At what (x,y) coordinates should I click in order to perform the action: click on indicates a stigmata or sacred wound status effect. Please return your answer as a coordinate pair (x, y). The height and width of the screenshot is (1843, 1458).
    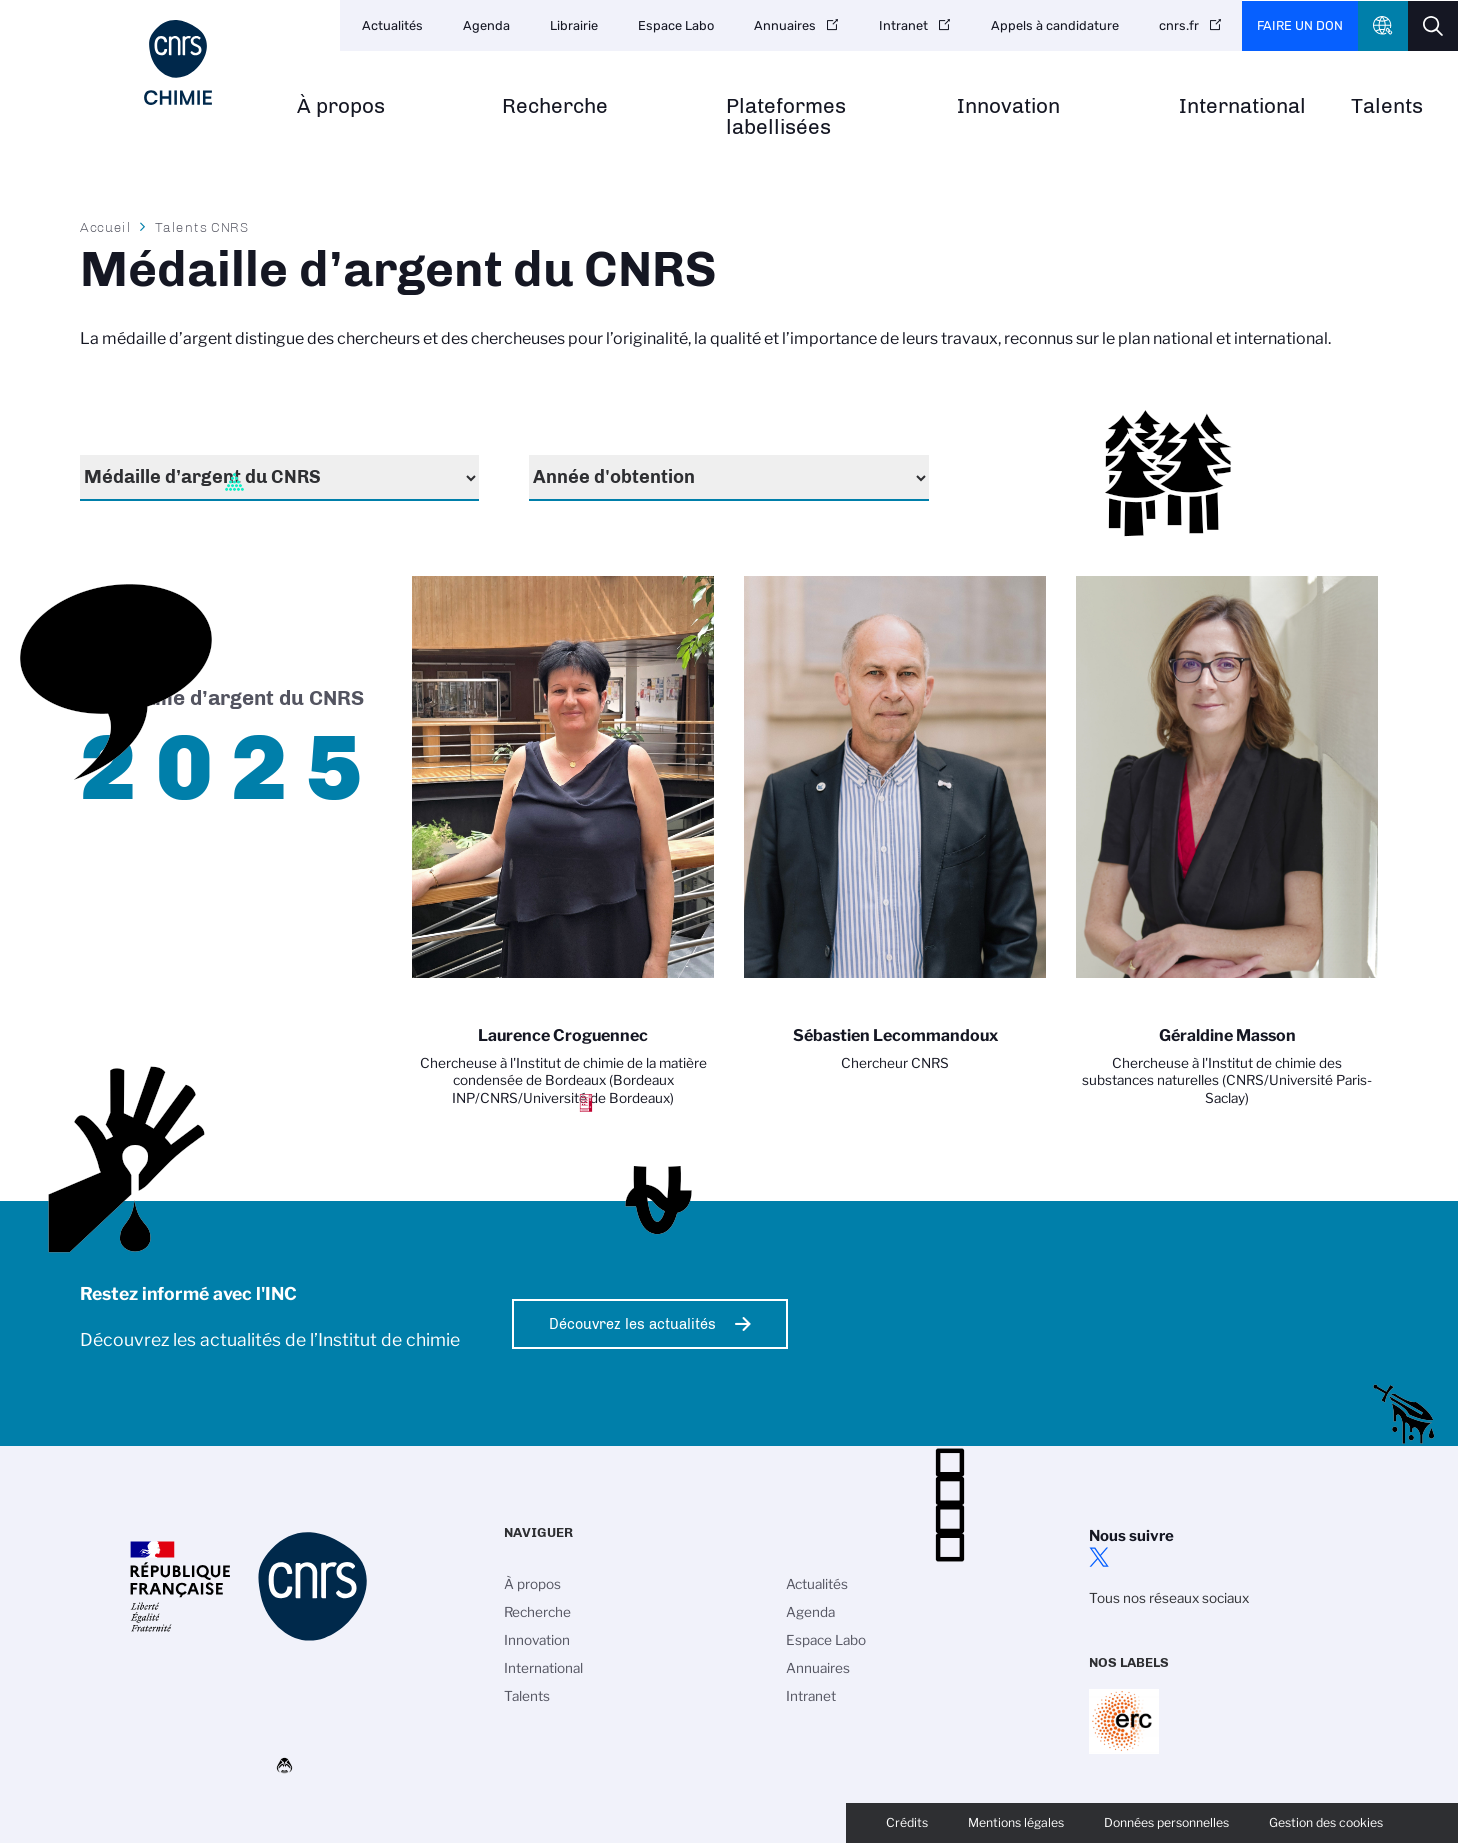
    Looking at the image, I should click on (144, 1159).